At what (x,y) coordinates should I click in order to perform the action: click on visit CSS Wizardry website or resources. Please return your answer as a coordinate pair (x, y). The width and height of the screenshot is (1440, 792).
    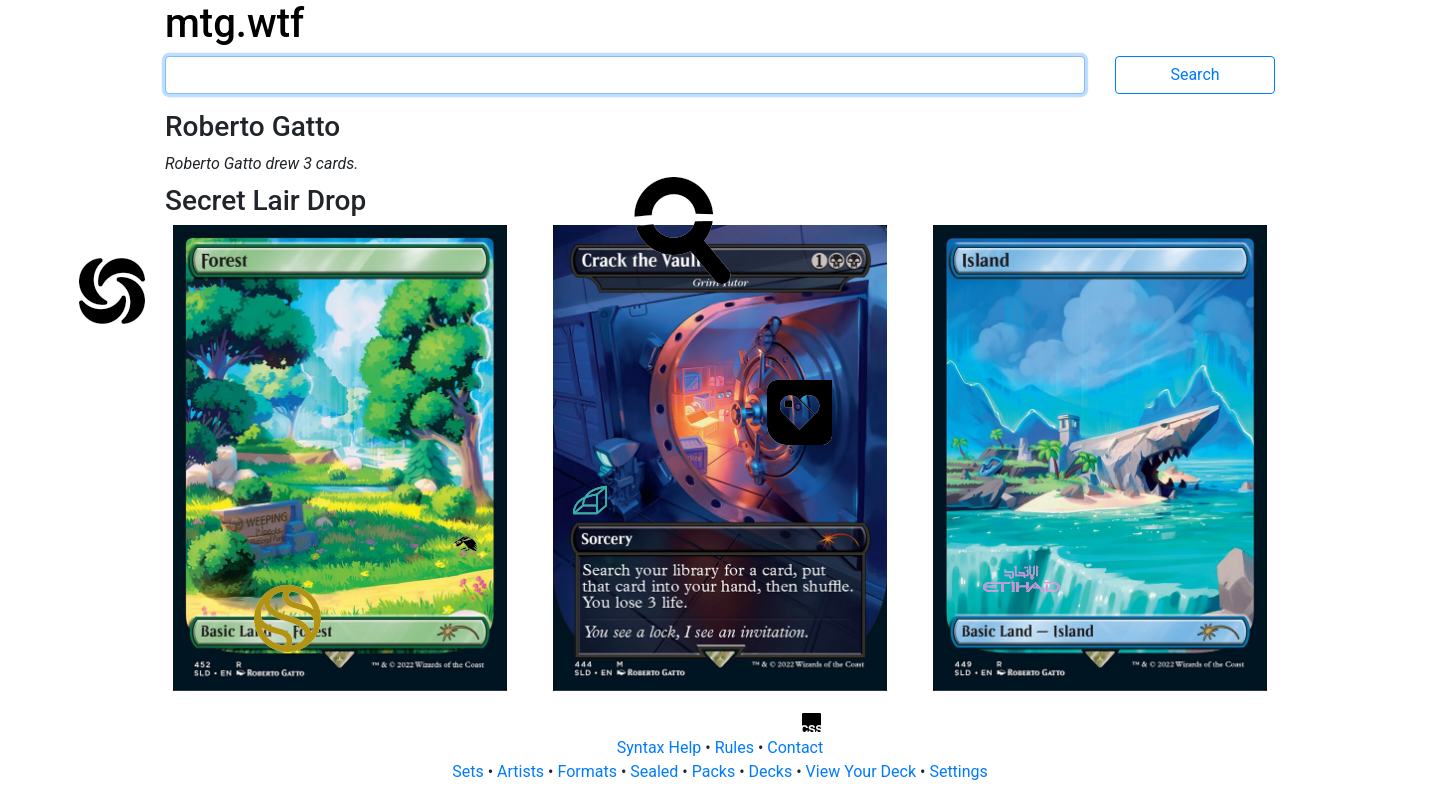
    Looking at the image, I should click on (811, 722).